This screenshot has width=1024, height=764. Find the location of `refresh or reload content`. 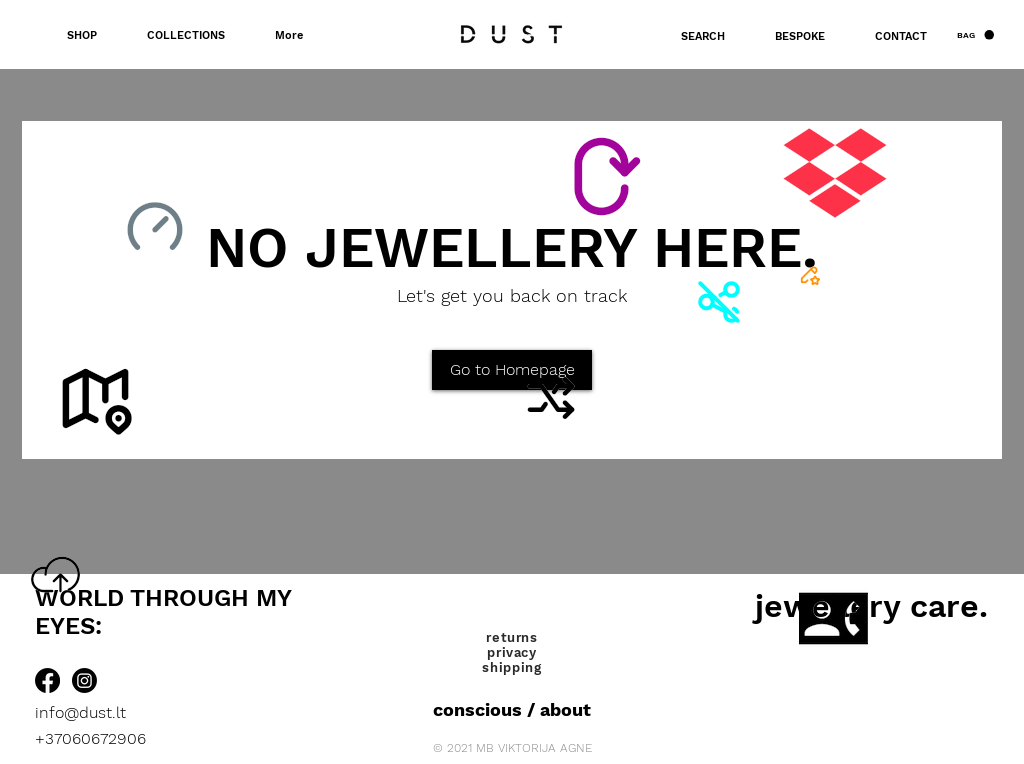

refresh or reload content is located at coordinates (601, 176).